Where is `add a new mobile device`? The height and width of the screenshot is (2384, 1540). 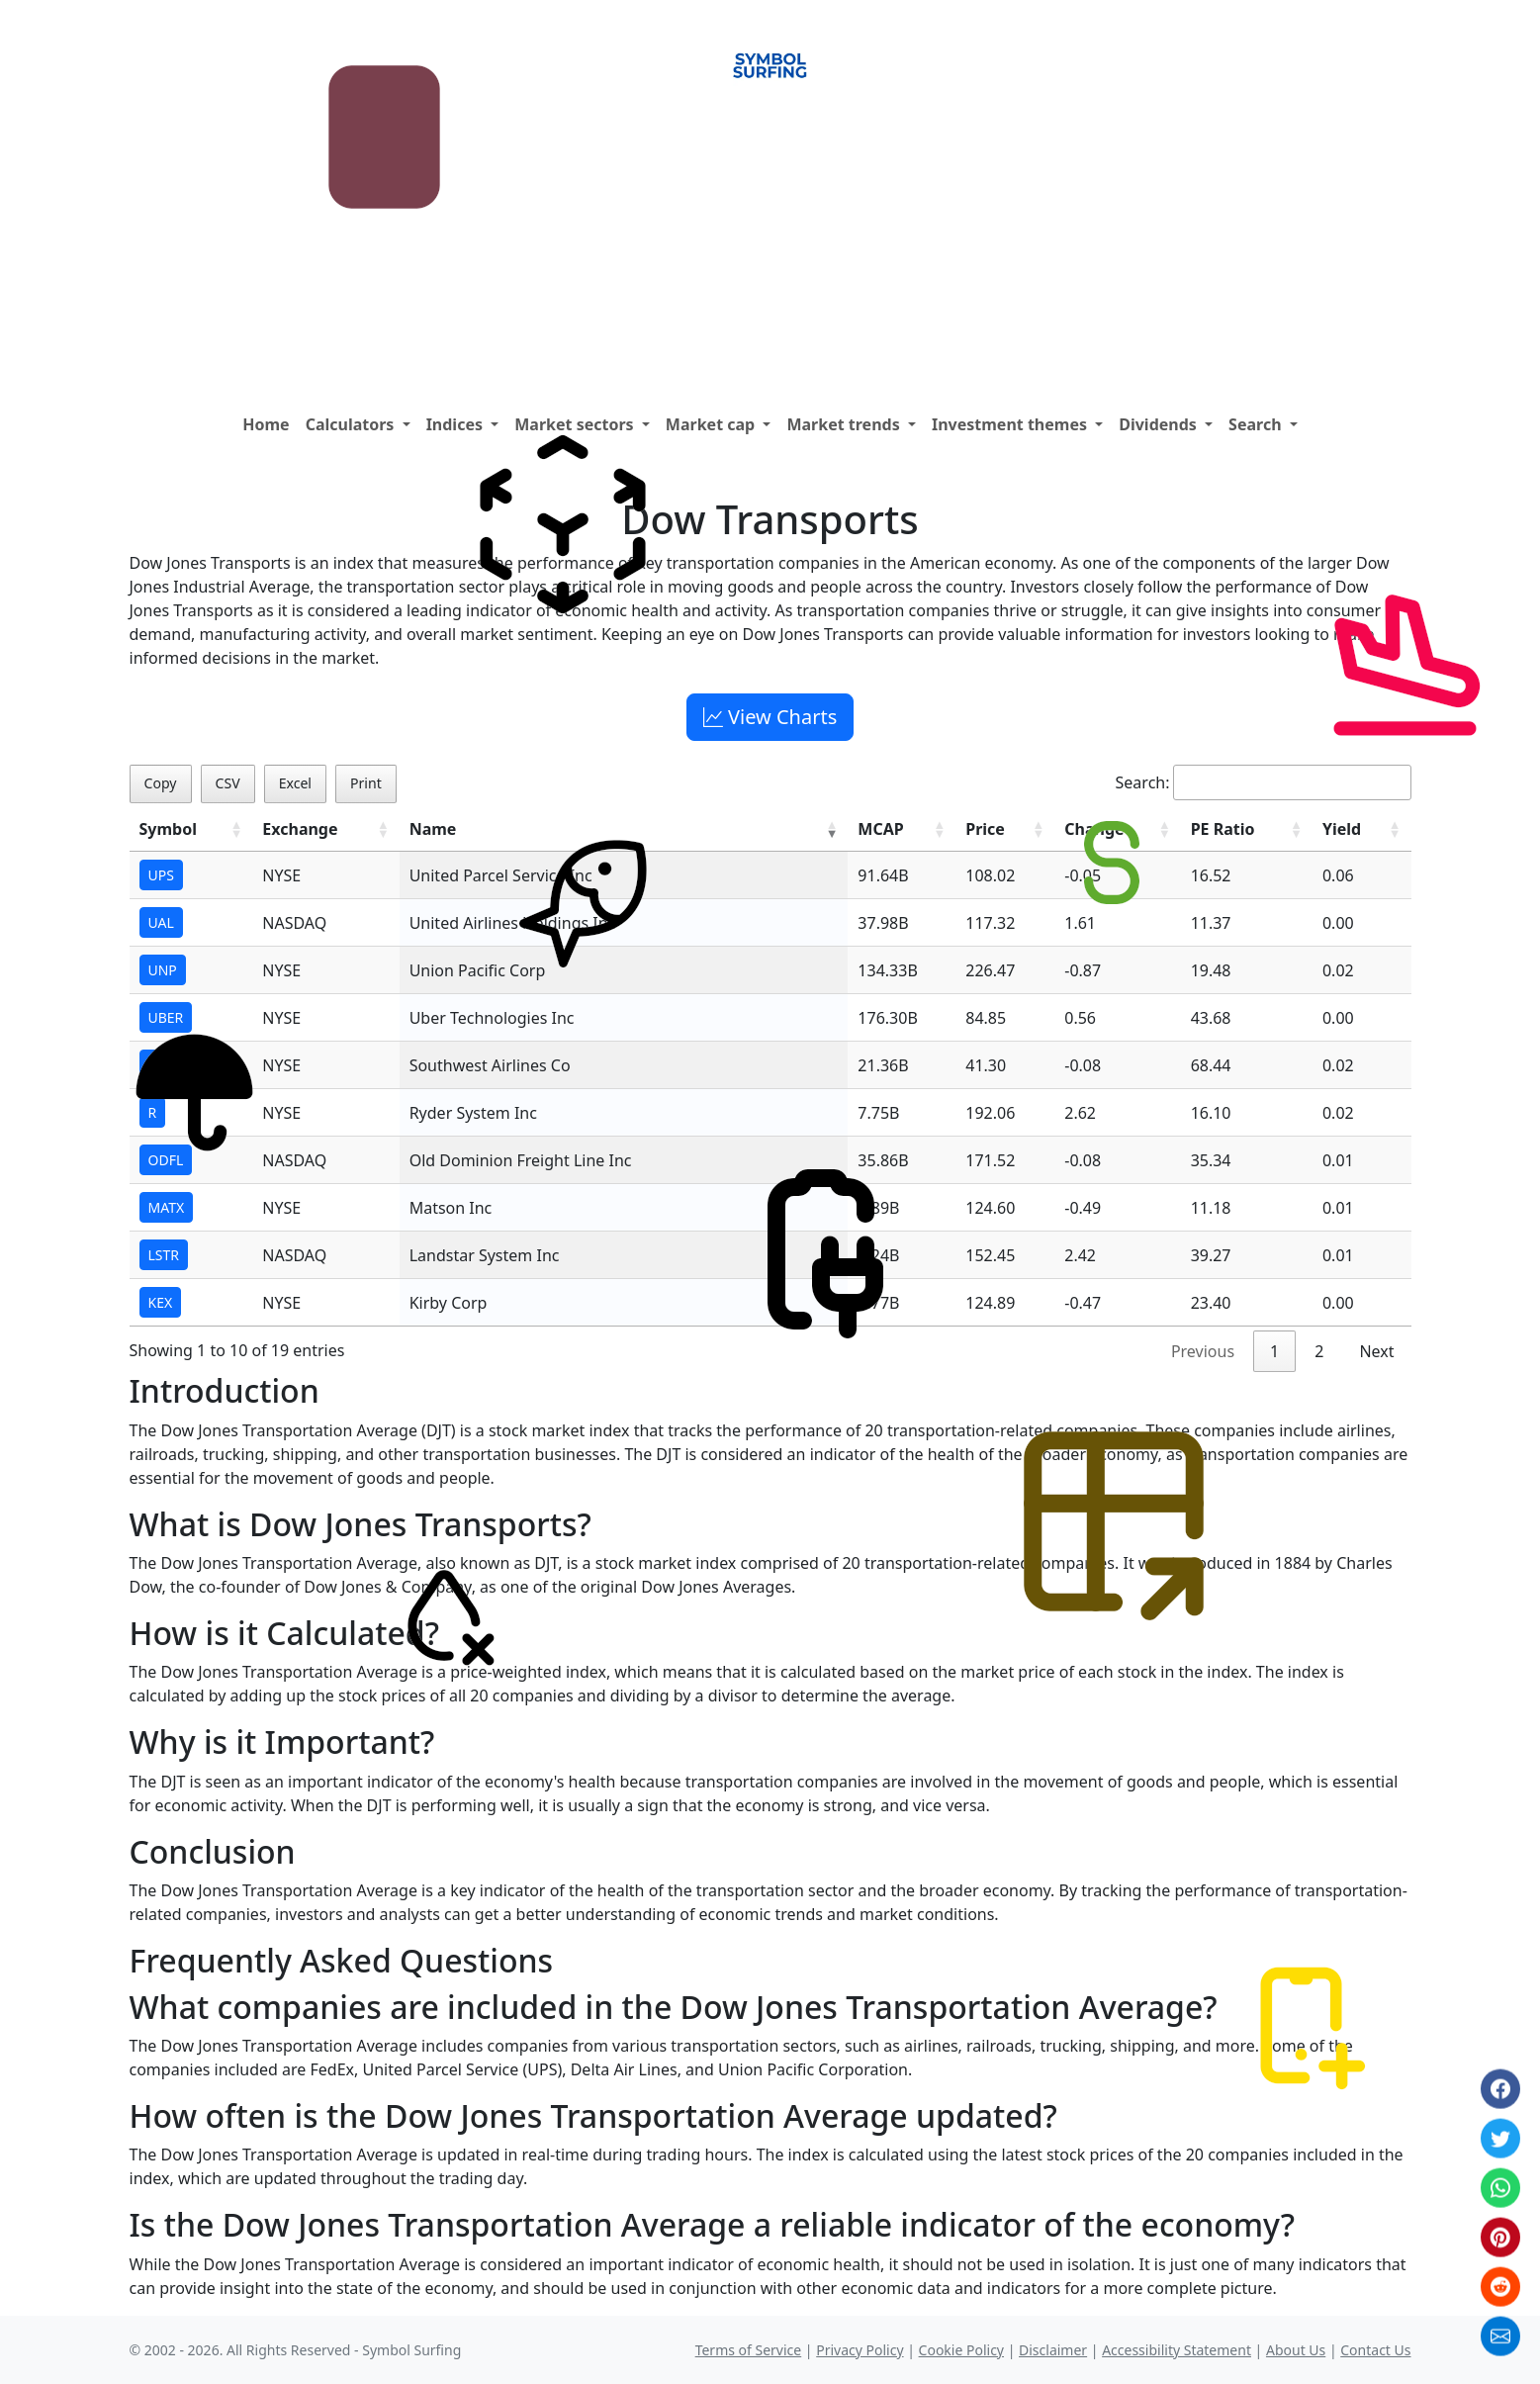 add a new mobile device is located at coordinates (1301, 2025).